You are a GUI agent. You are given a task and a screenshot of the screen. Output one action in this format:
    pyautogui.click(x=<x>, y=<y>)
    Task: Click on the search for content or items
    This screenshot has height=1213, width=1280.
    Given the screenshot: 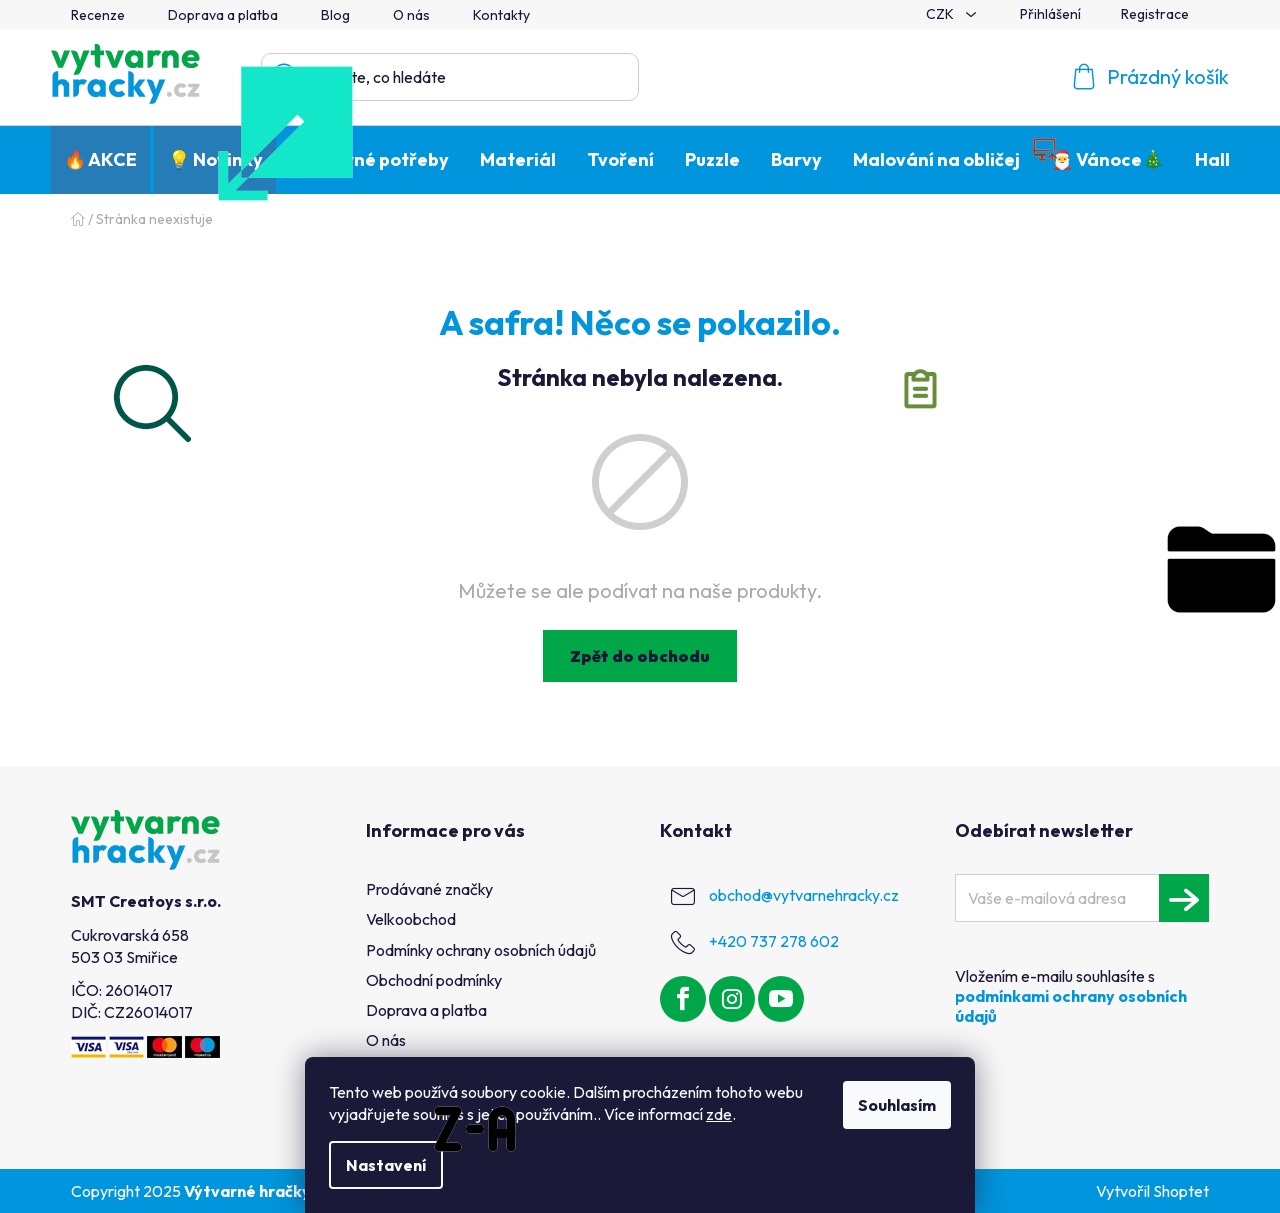 What is the action you would take?
    pyautogui.click(x=152, y=403)
    